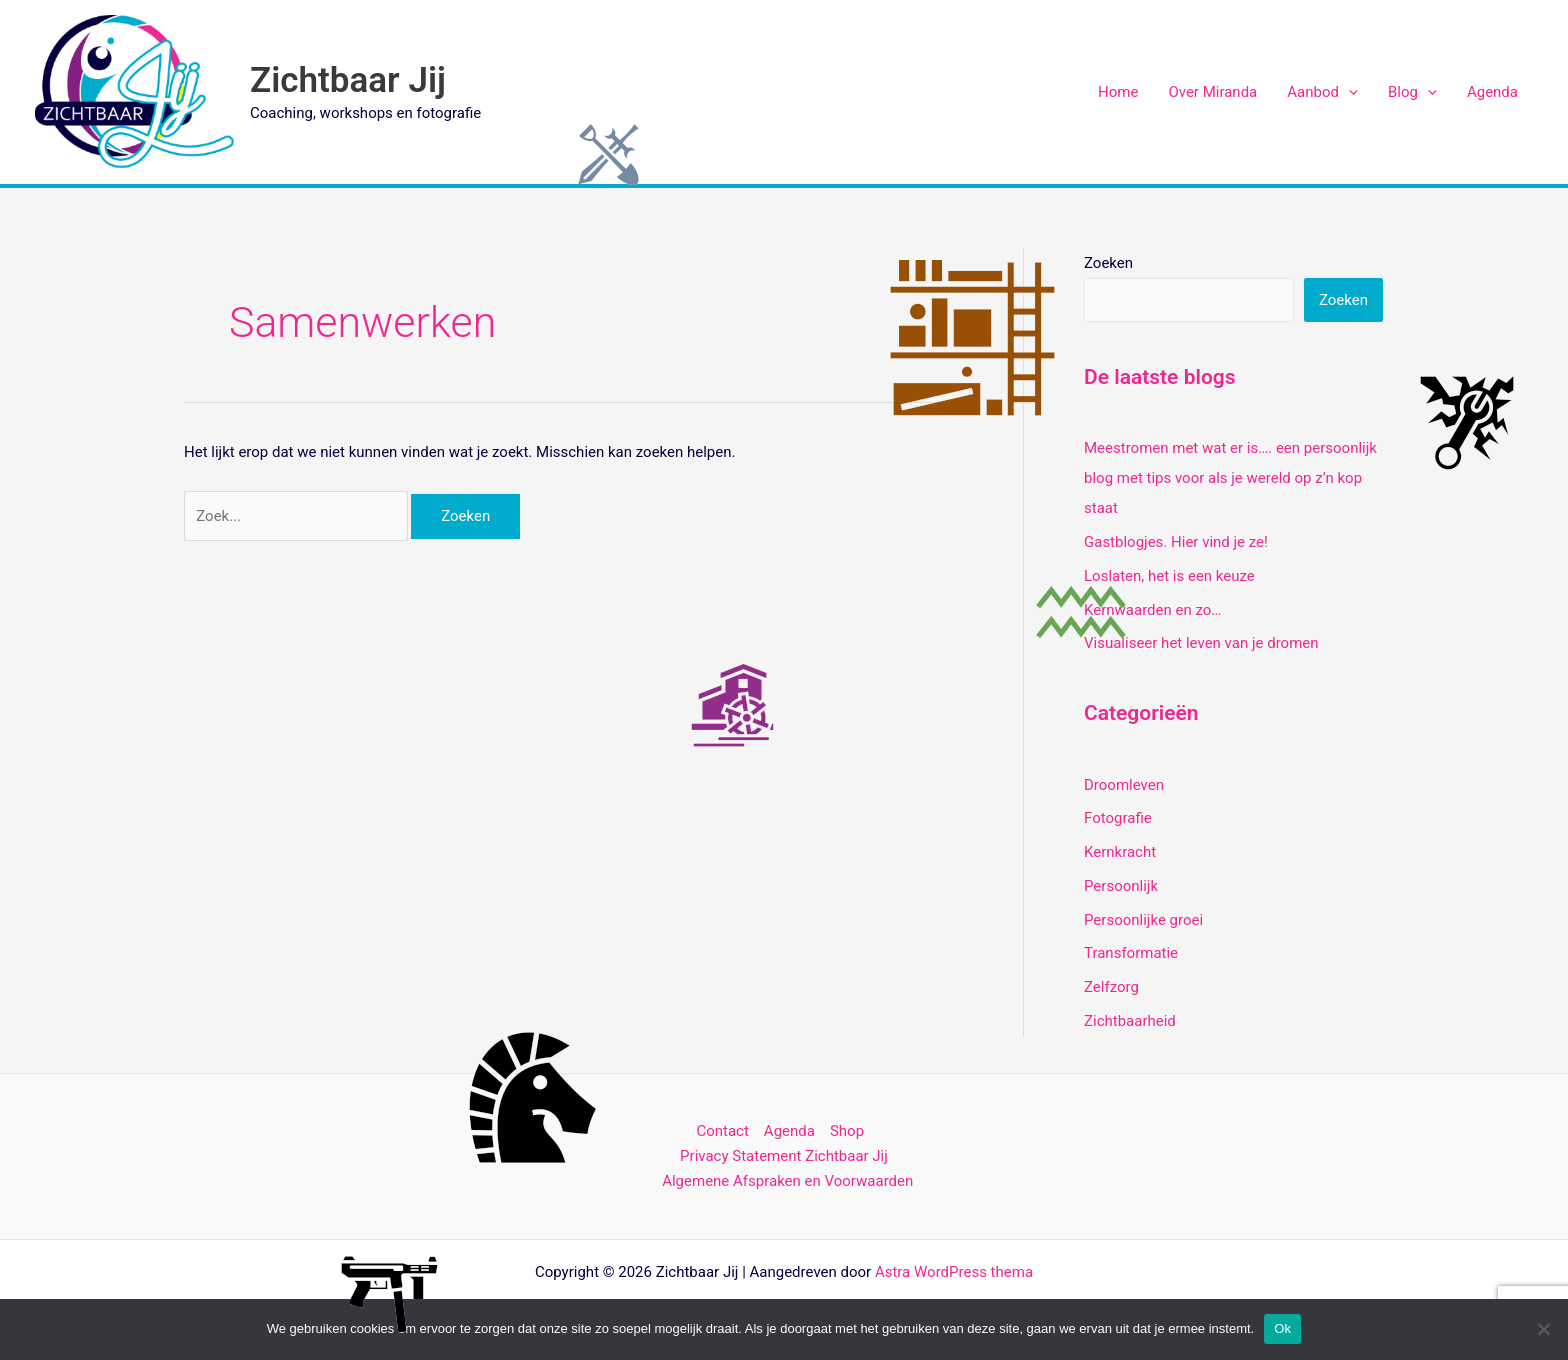 This screenshot has height=1360, width=1568. I want to click on access quick repair or maintenance tools, so click(1467, 423).